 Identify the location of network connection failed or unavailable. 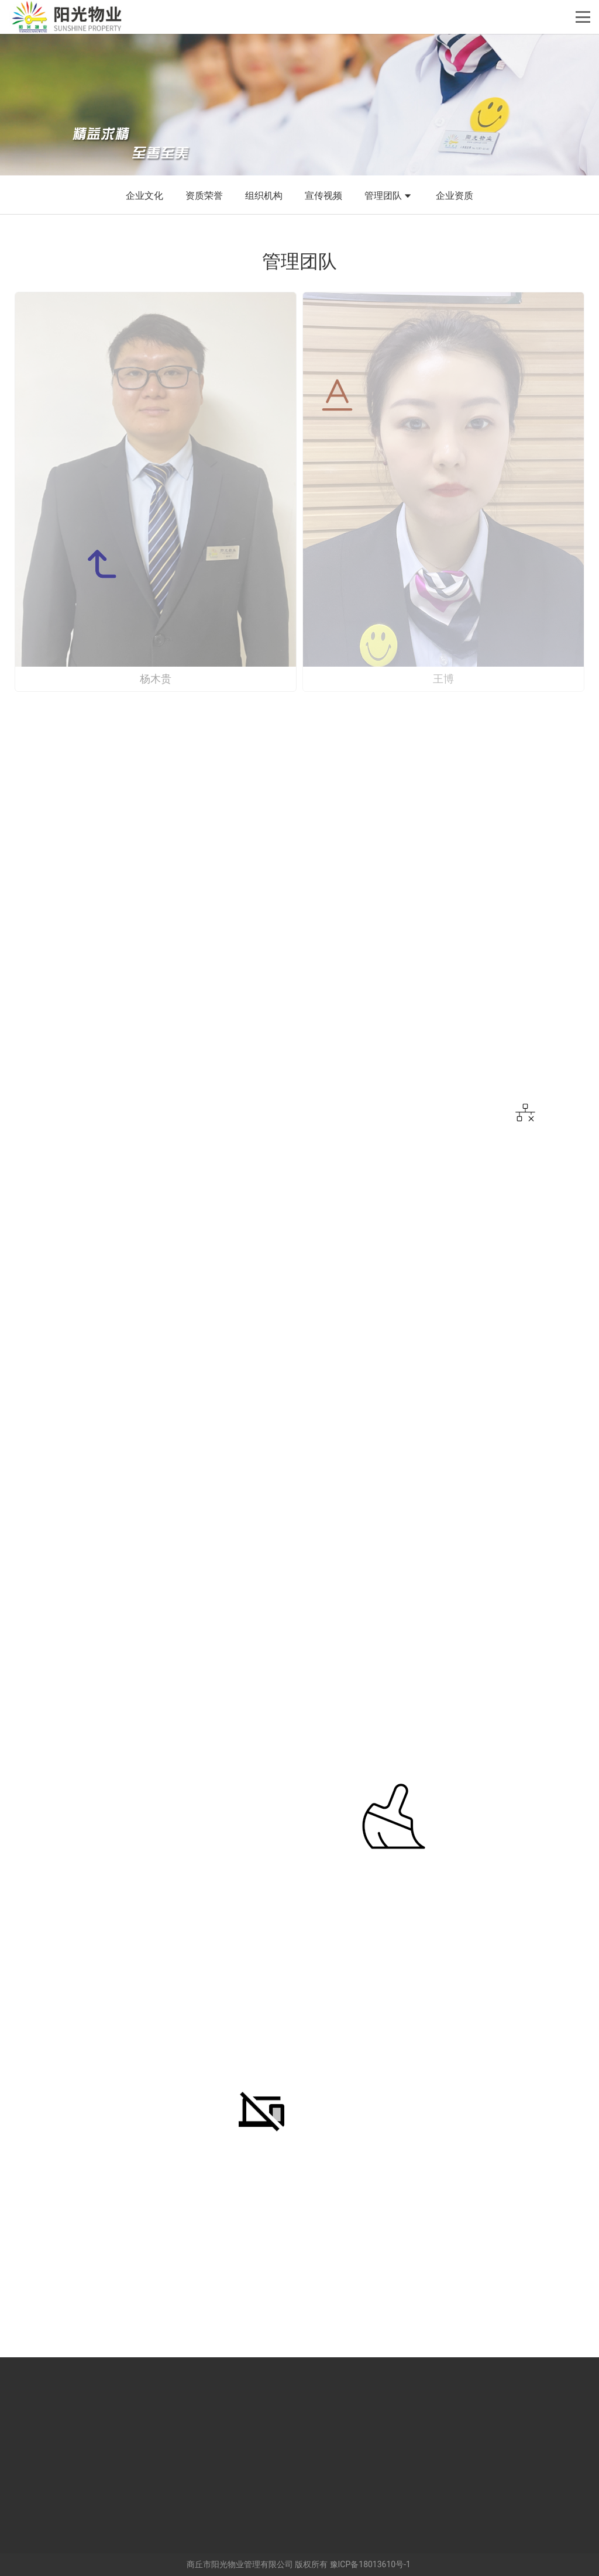
(525, 1113).